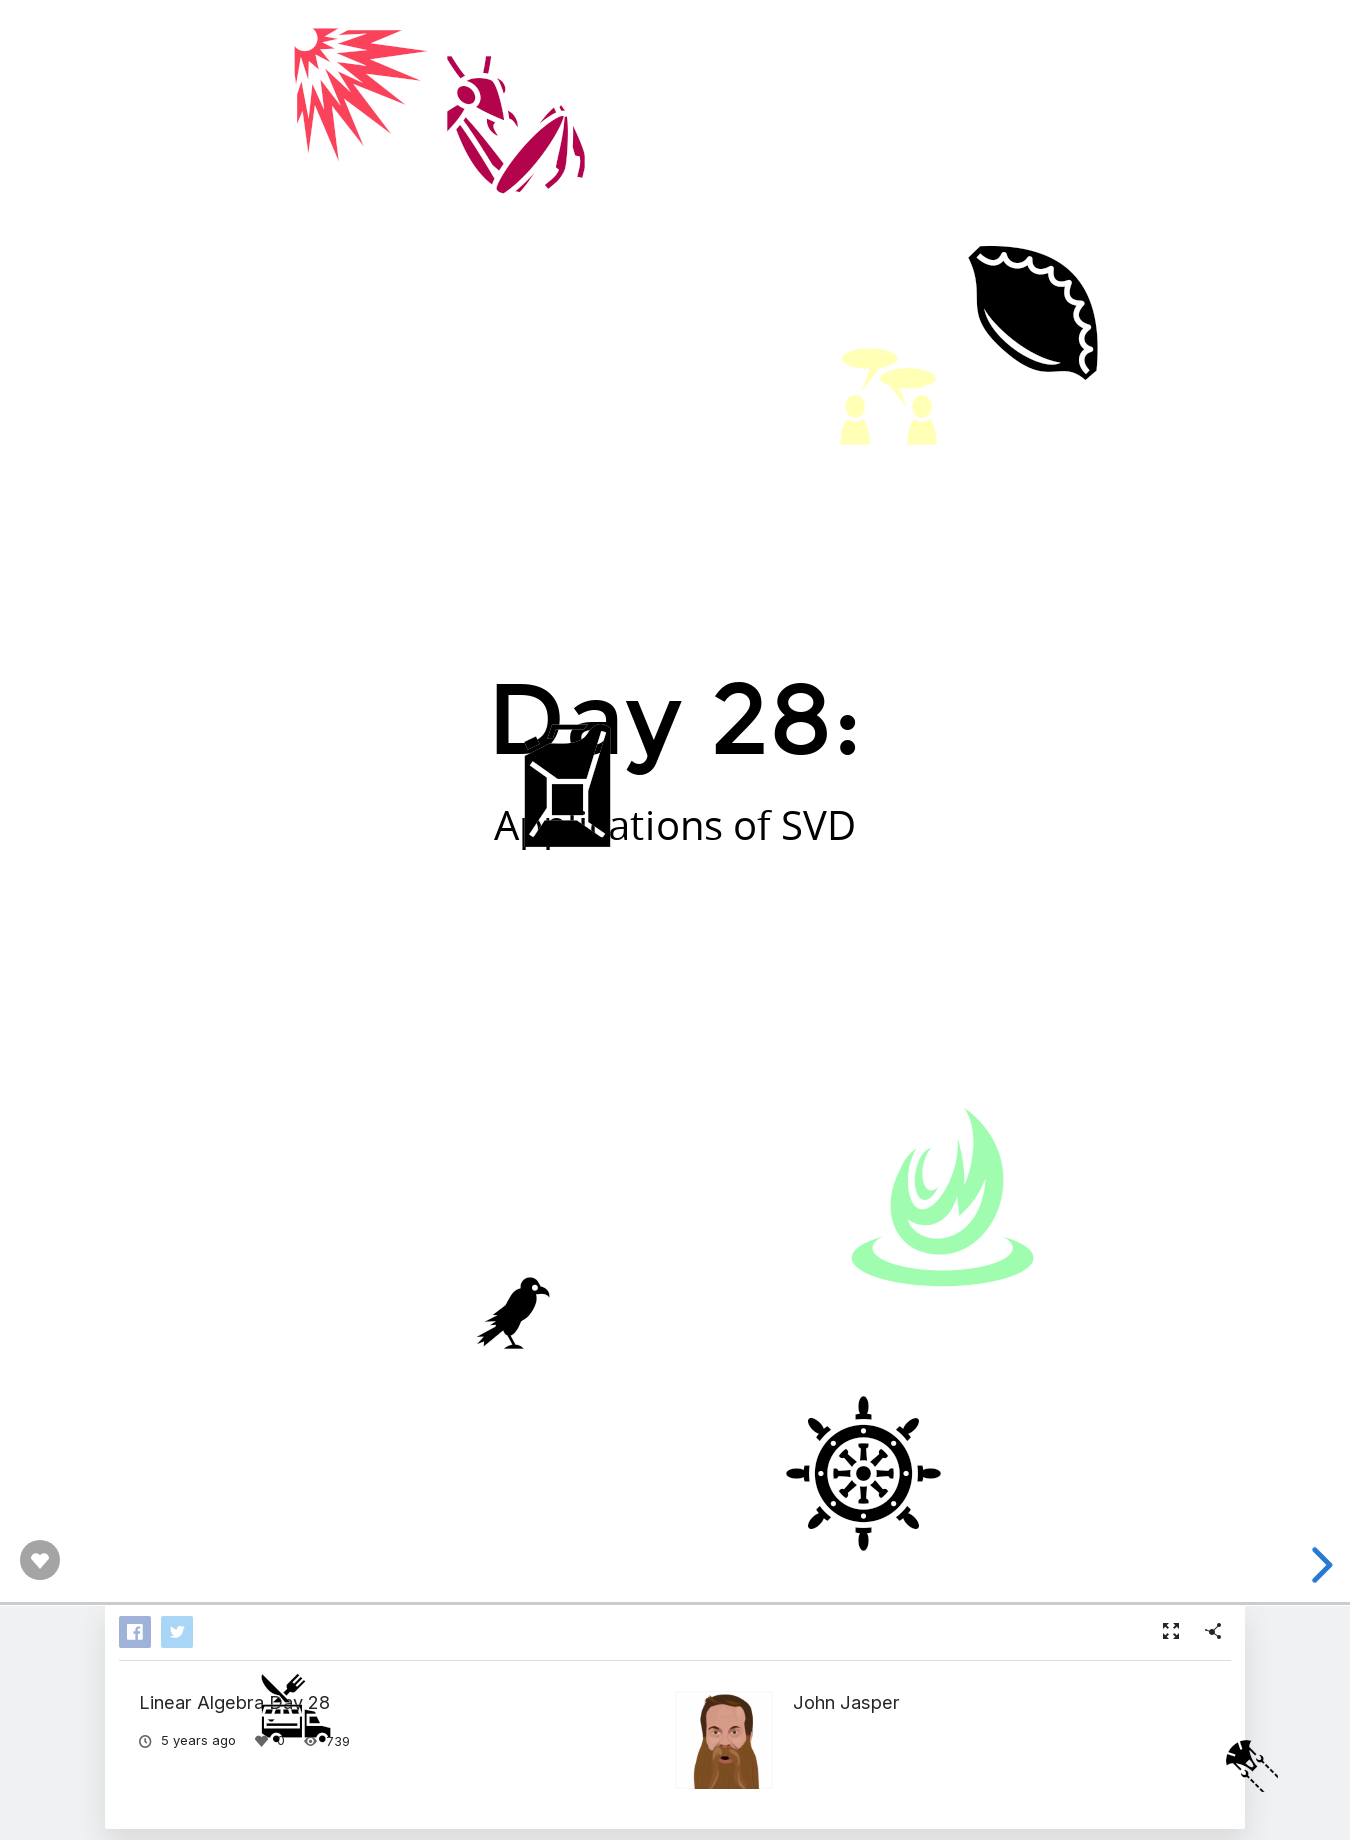 This screenshot has height=1840, width=1350. Describe the element at coordinates (1253, 1766) in the screenshot. I see `strafe or sidestep movement control` at that location.